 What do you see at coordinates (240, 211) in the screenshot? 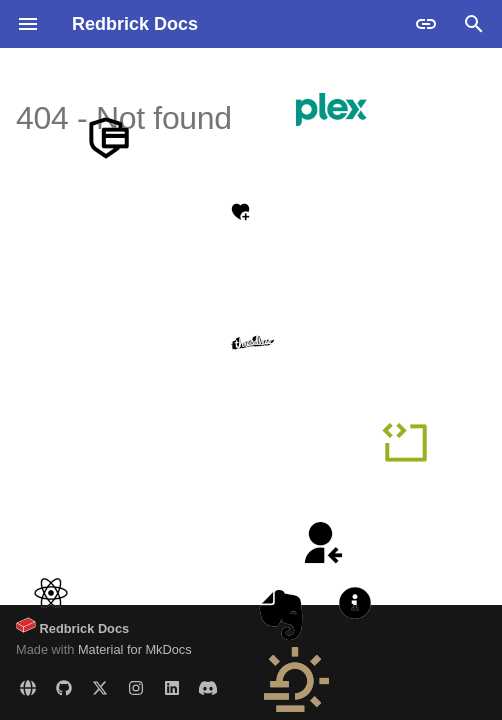
I see `add to favorites` at bounding box center [240, 211].